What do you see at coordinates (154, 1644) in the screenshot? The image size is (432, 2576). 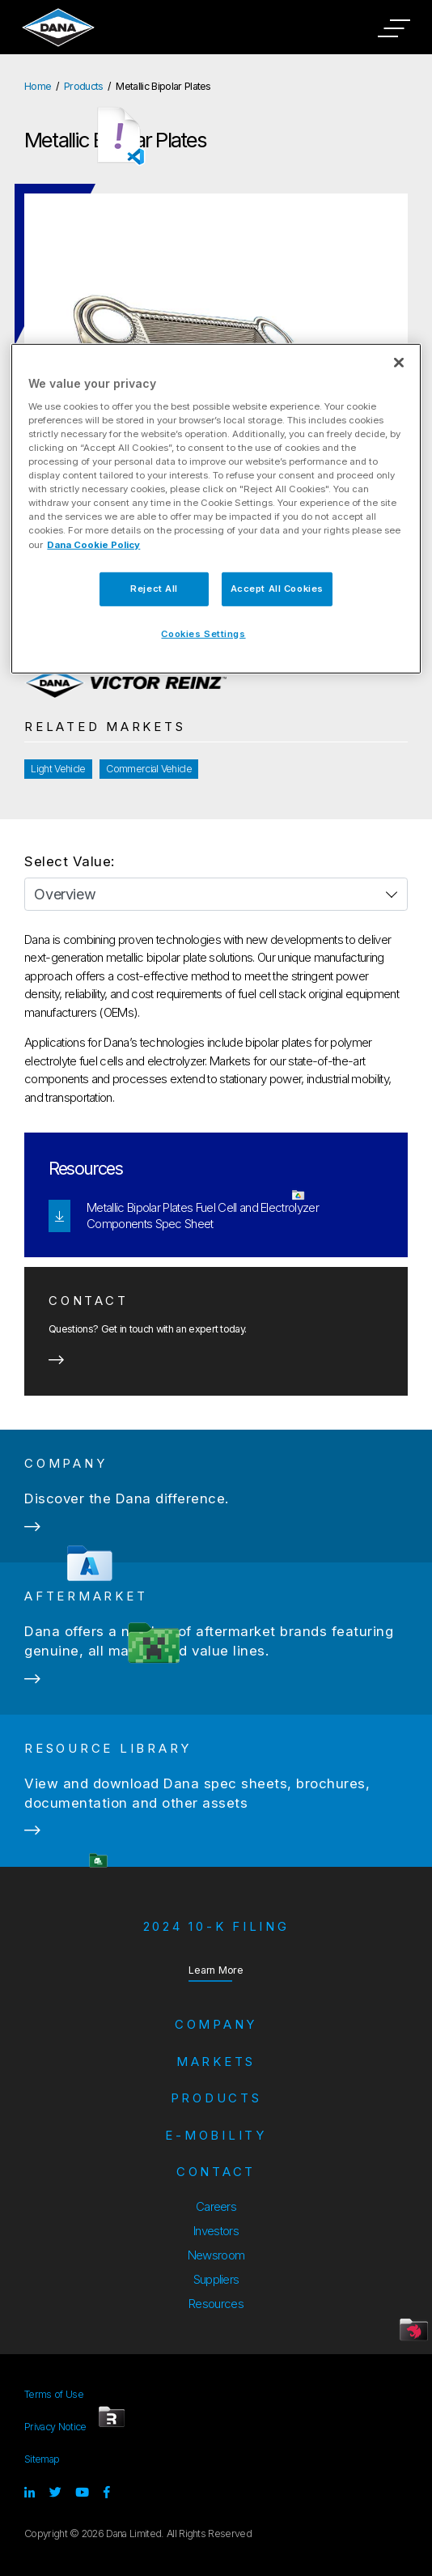 I see `open minecraft game files folder` at bounding box center [154, 1644].